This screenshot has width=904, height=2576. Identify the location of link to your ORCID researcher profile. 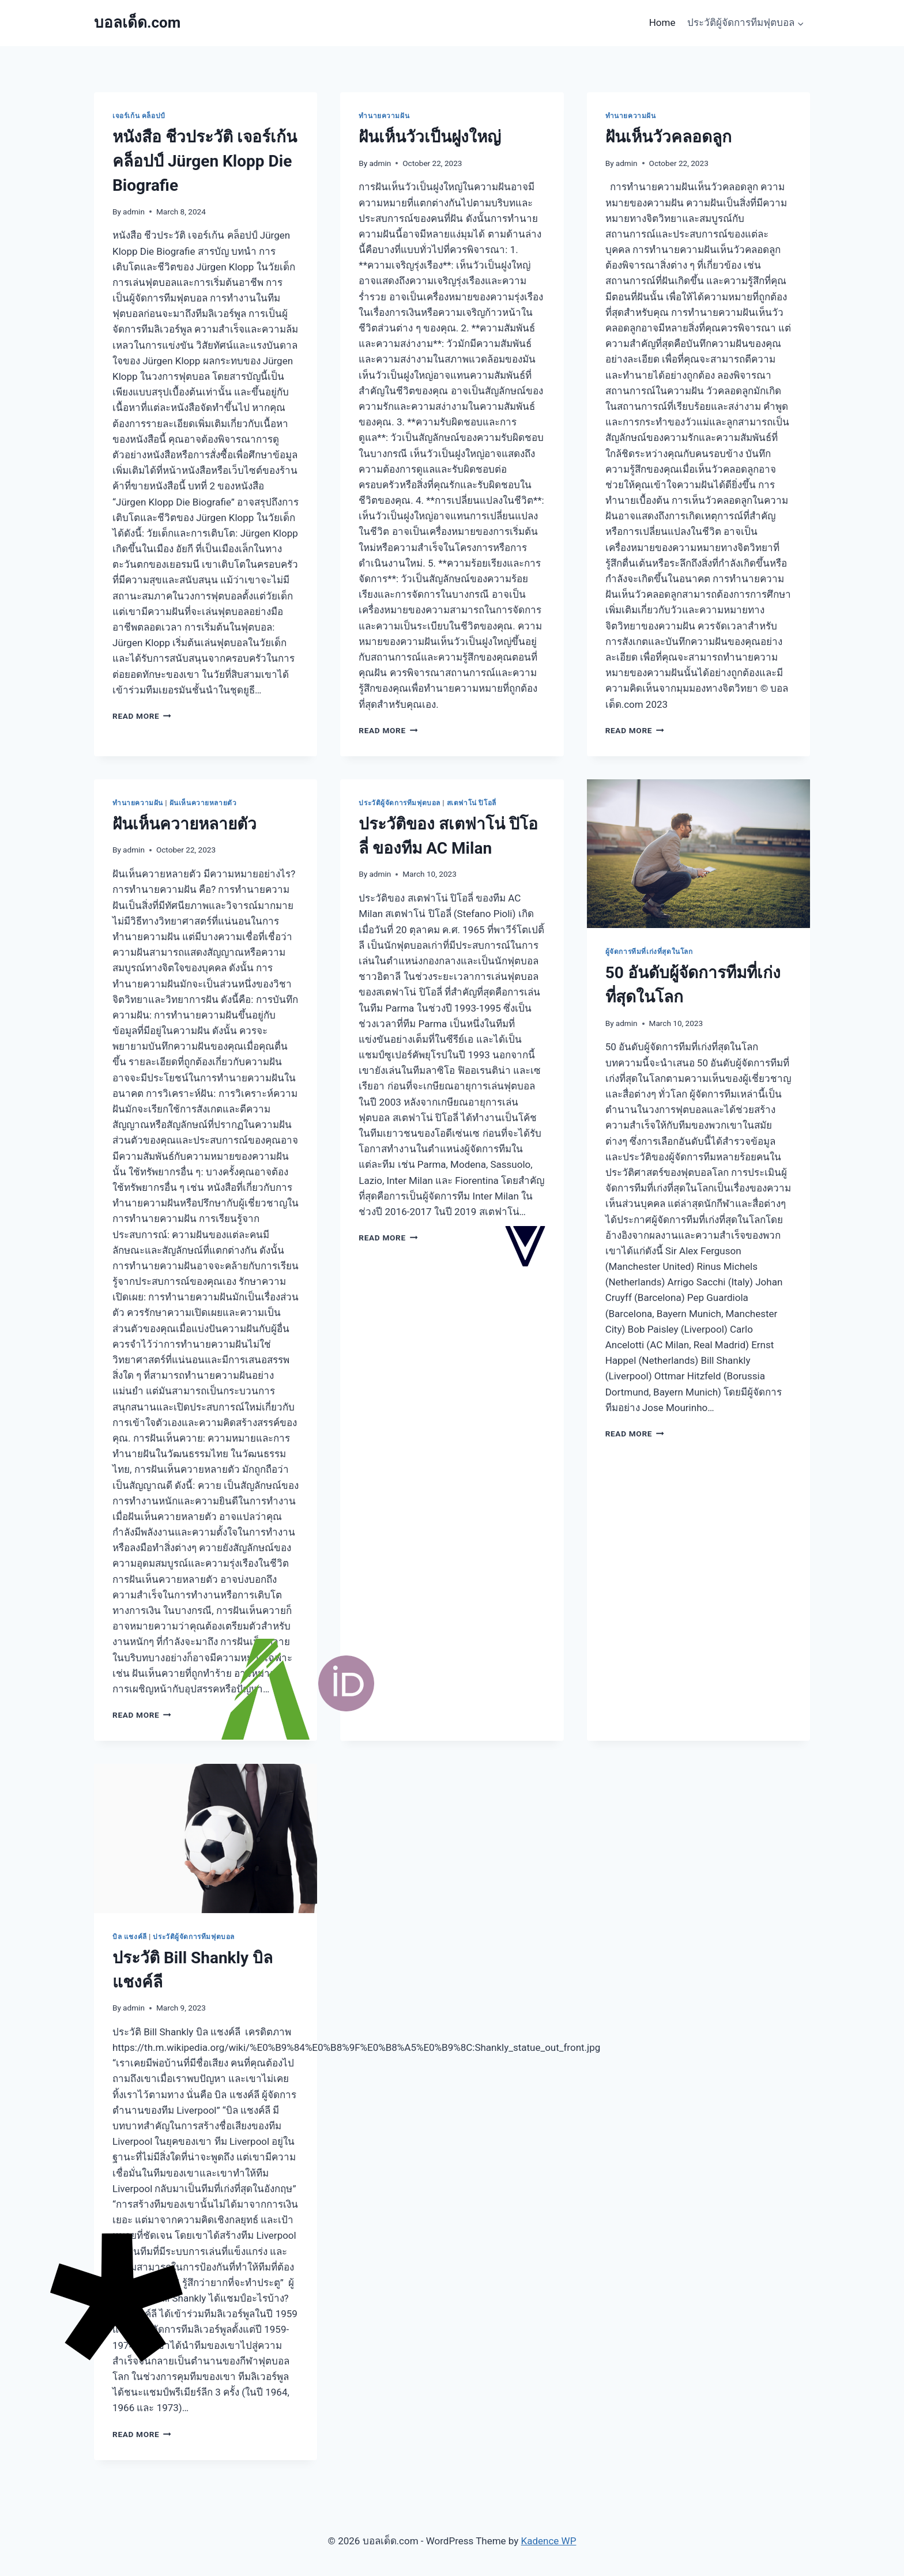
(346, 1683).